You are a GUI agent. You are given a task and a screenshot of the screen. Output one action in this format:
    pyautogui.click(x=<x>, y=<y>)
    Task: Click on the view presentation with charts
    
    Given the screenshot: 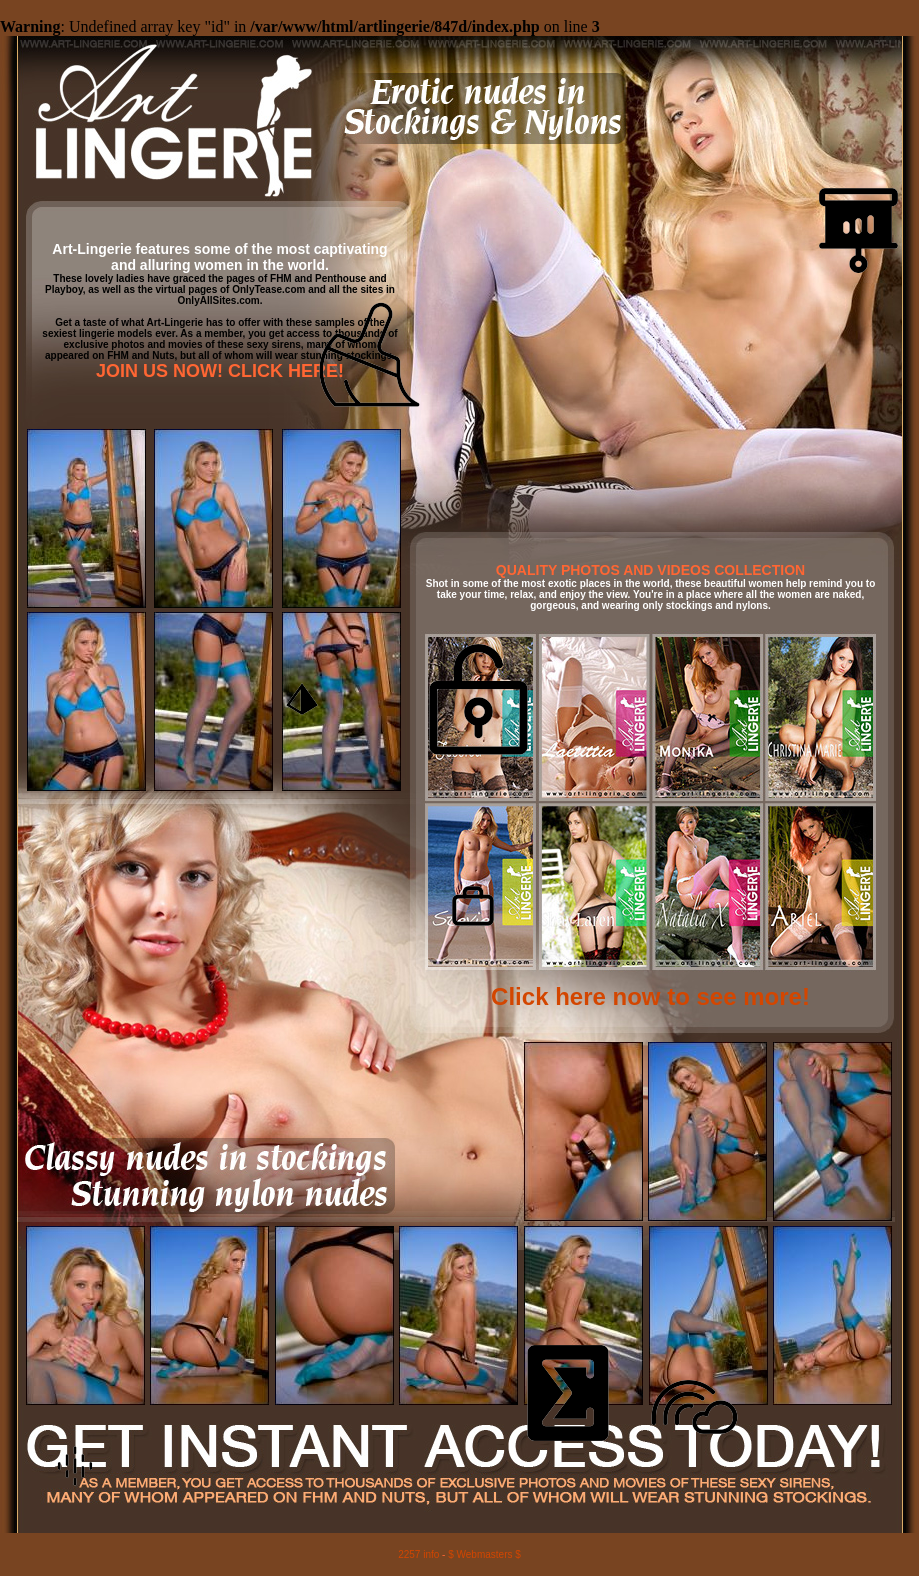 What is the action you would take?
    pyautogui.click(x=858, y=224)
    